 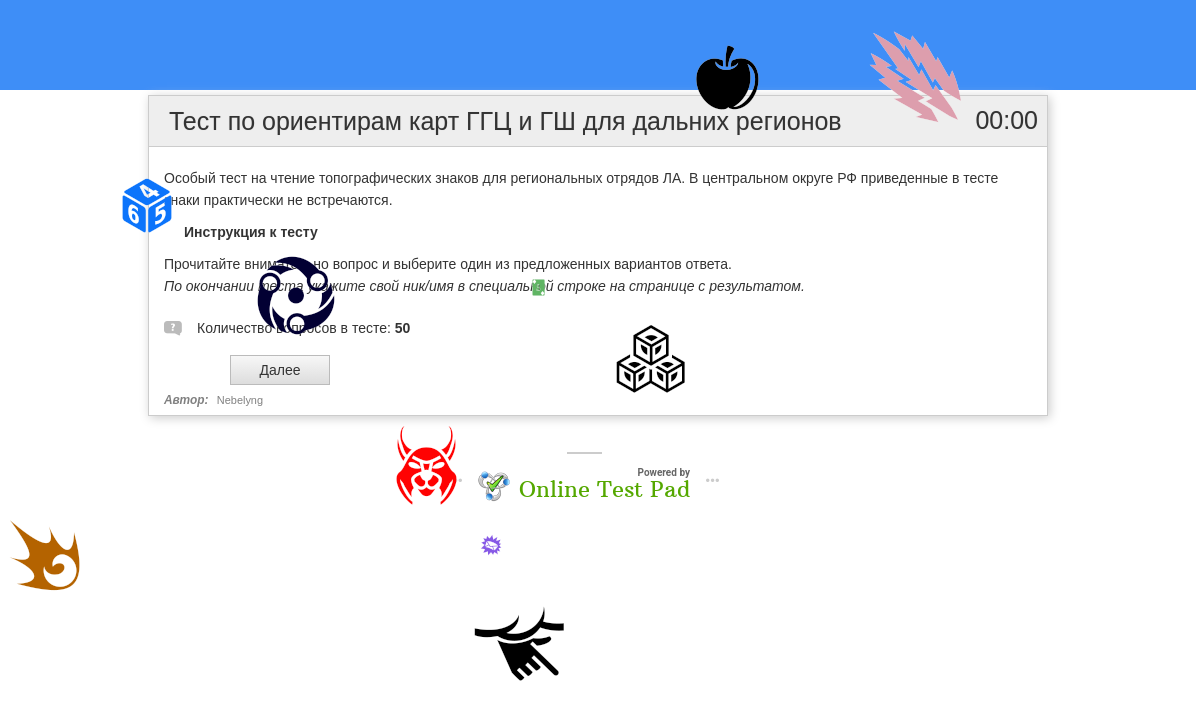 I want to click on decorative symbol representing infinity or interconnection, so click(x=295, y=295).